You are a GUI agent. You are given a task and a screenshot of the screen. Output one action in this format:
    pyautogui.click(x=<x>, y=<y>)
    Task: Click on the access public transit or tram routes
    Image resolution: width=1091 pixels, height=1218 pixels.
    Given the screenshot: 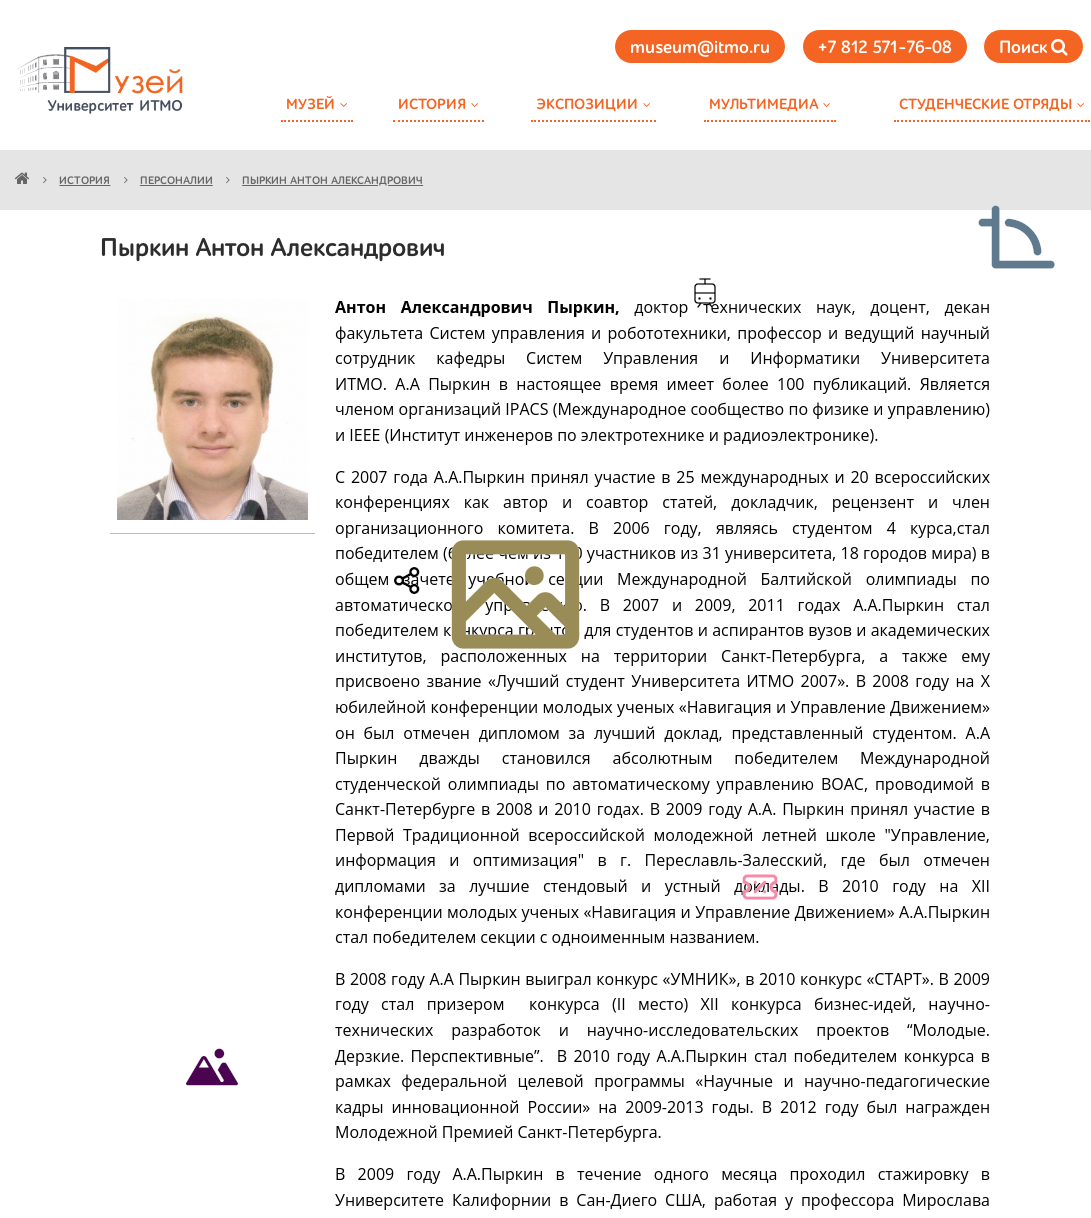 What is the action you would take?
    pyautogui.click(x=705, y=293)
    